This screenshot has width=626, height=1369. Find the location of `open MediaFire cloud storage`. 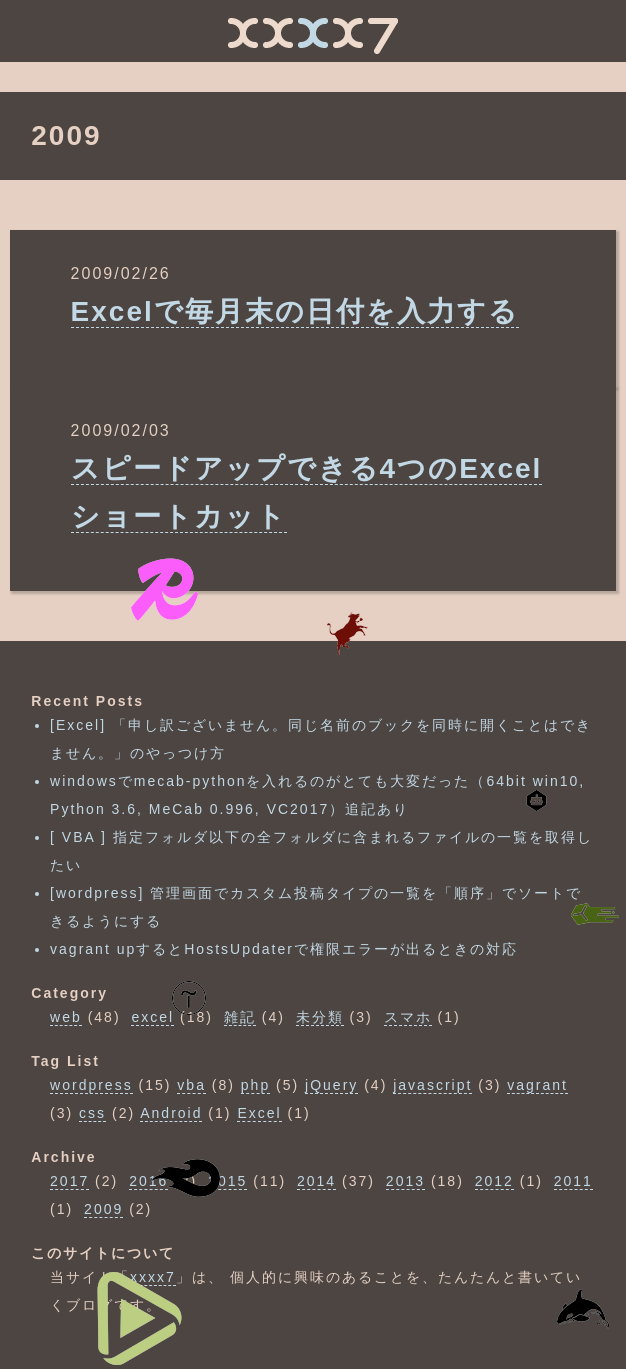

open MediaFire cloud storage is located at coordinates (185, 1178).